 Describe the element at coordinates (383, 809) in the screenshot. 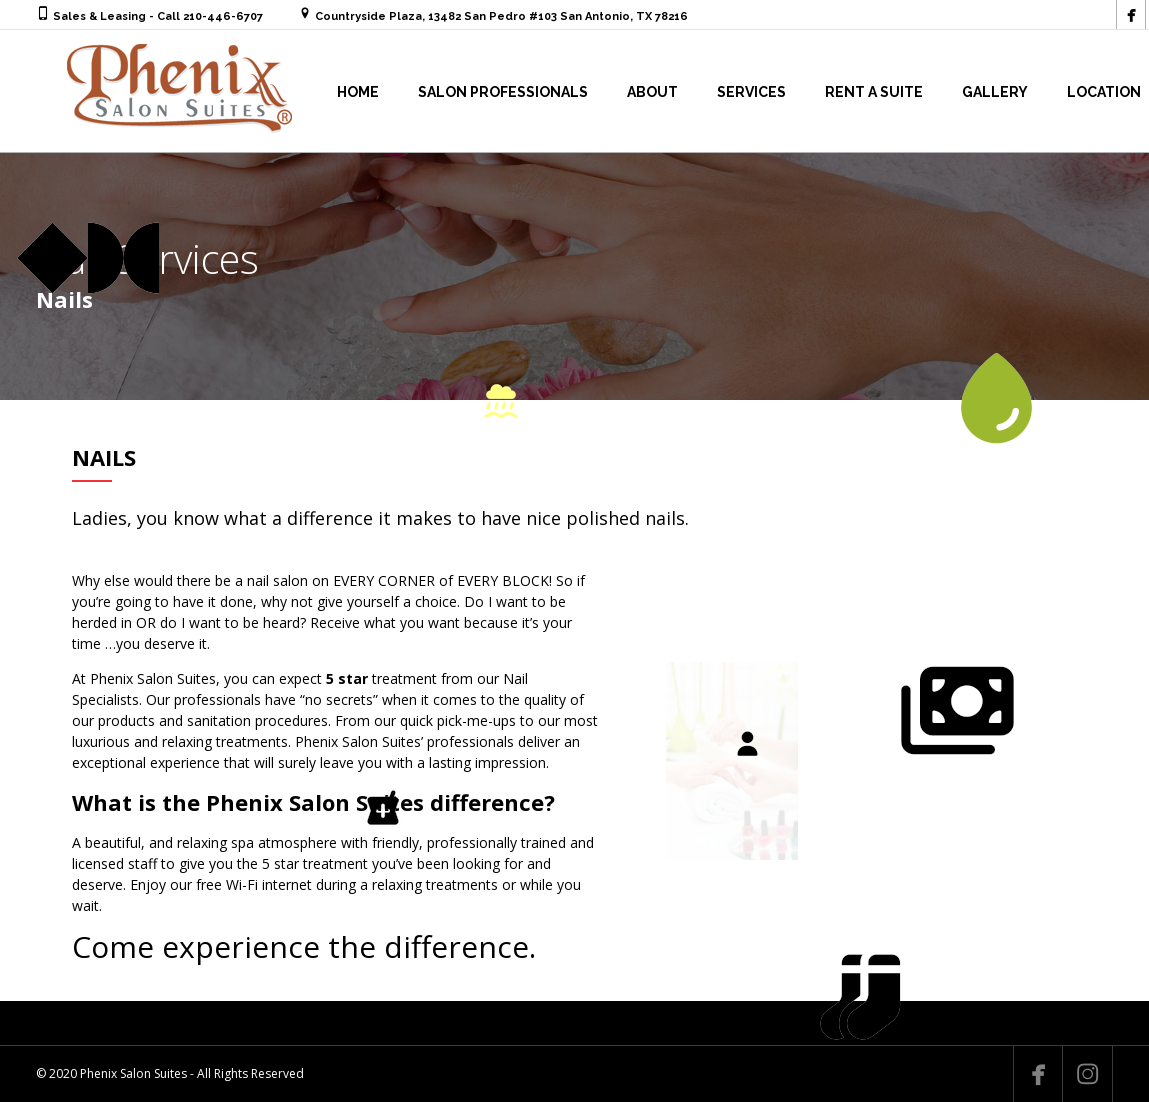

I see `find nearby pharmacies` at that location.